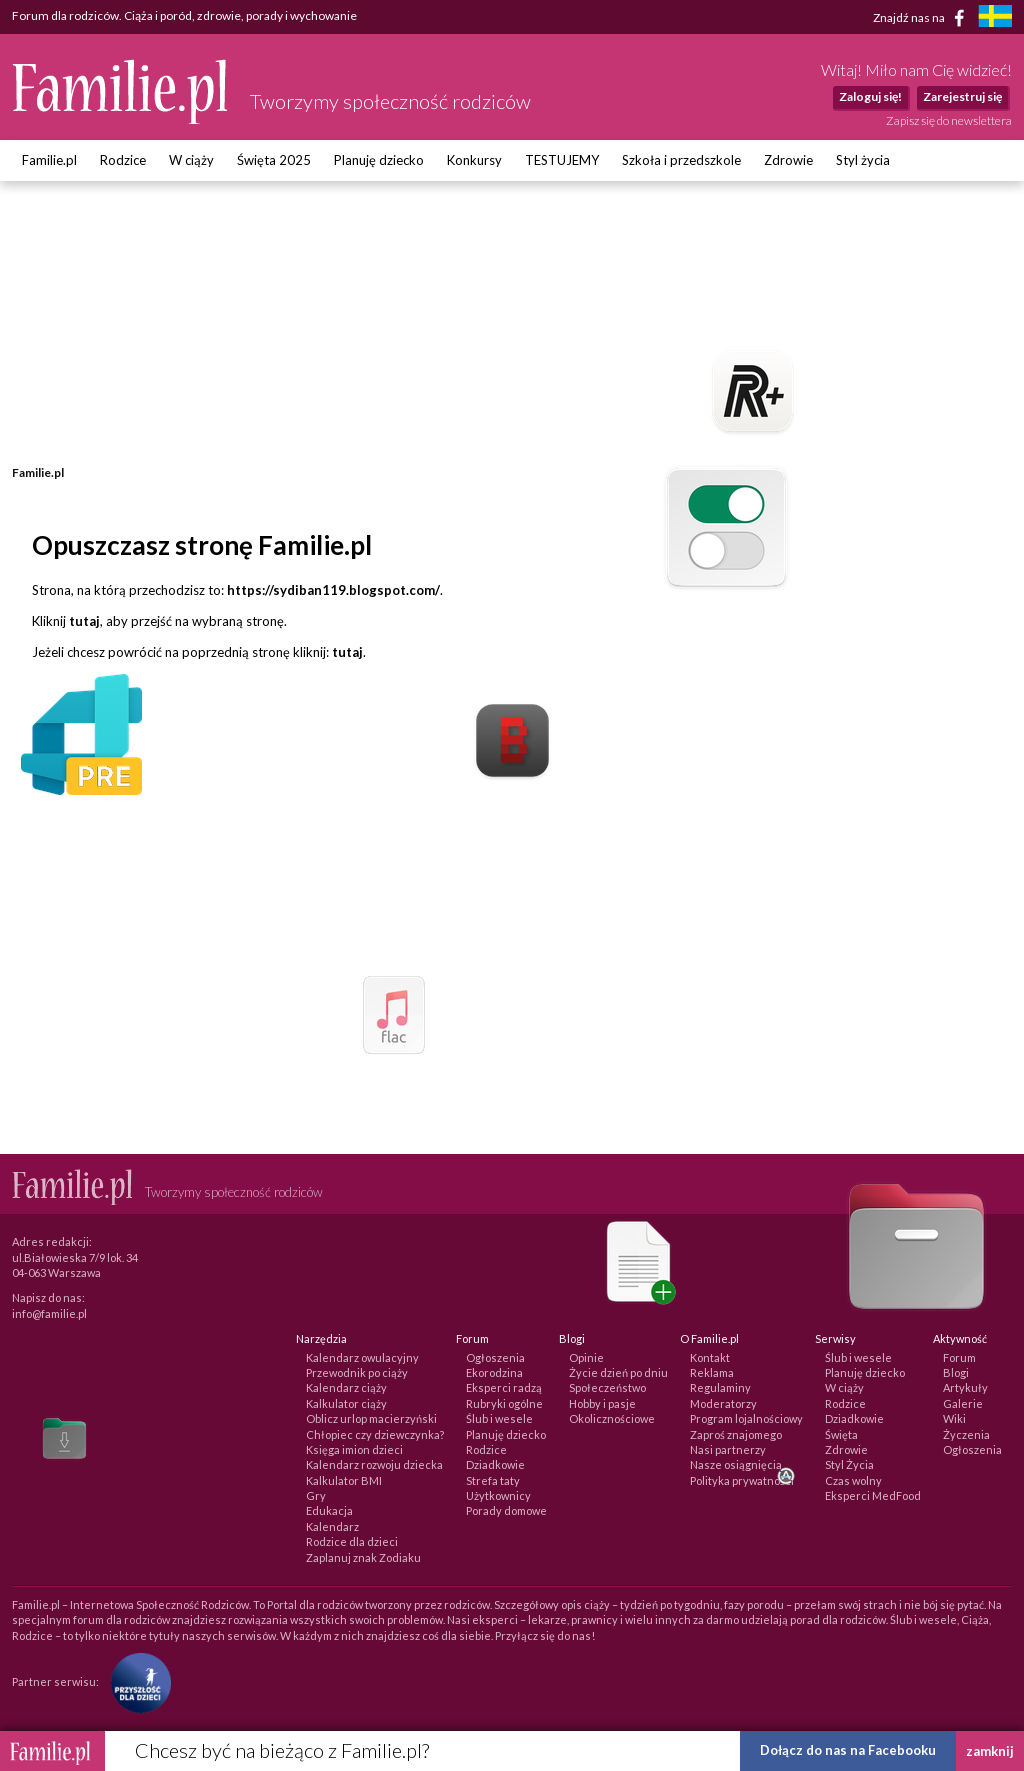 The image size is (1024, 1771). I want to click on open btop system resource monitor, so click(512, 740).